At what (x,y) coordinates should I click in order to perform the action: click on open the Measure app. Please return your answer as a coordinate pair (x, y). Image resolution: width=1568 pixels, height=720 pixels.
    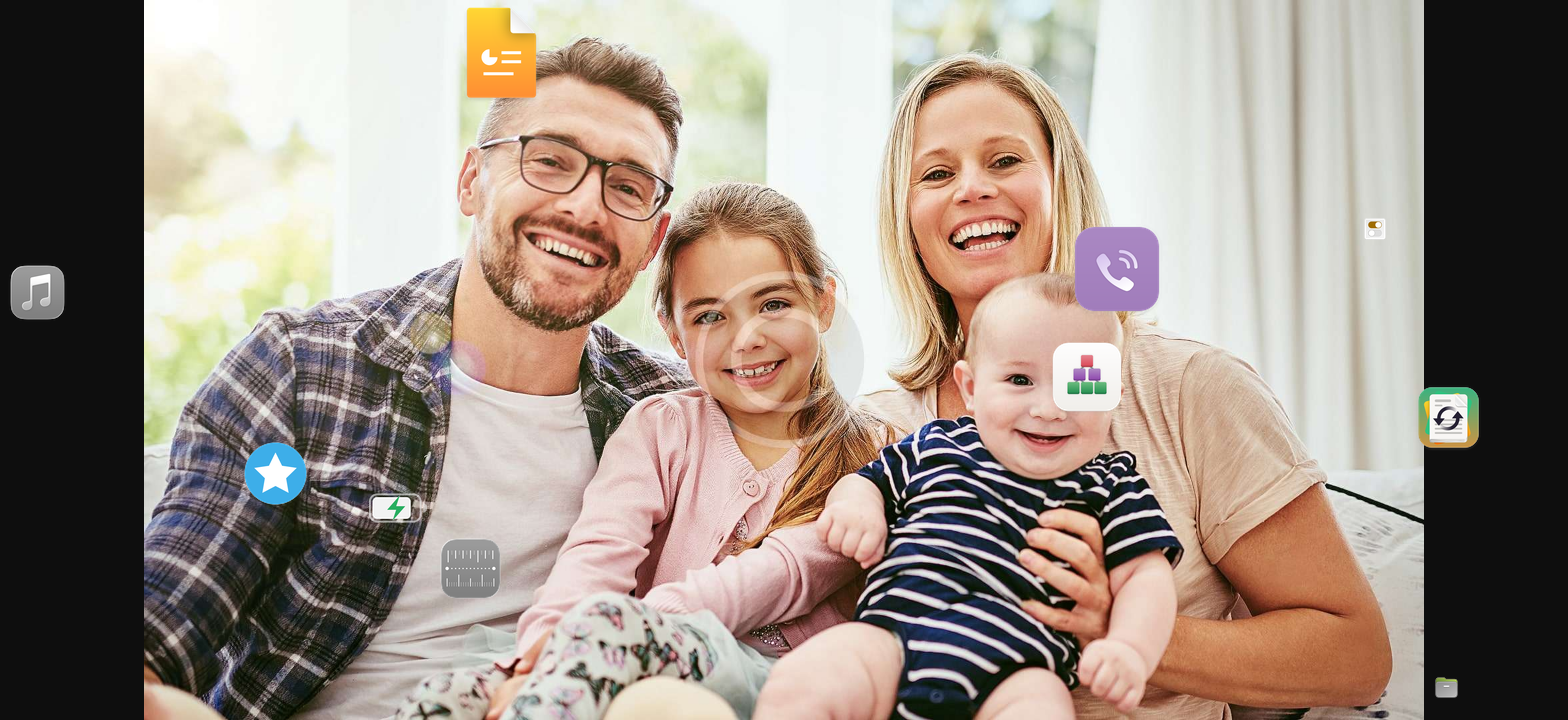
    Looking at the image, I should click on (470, 568).